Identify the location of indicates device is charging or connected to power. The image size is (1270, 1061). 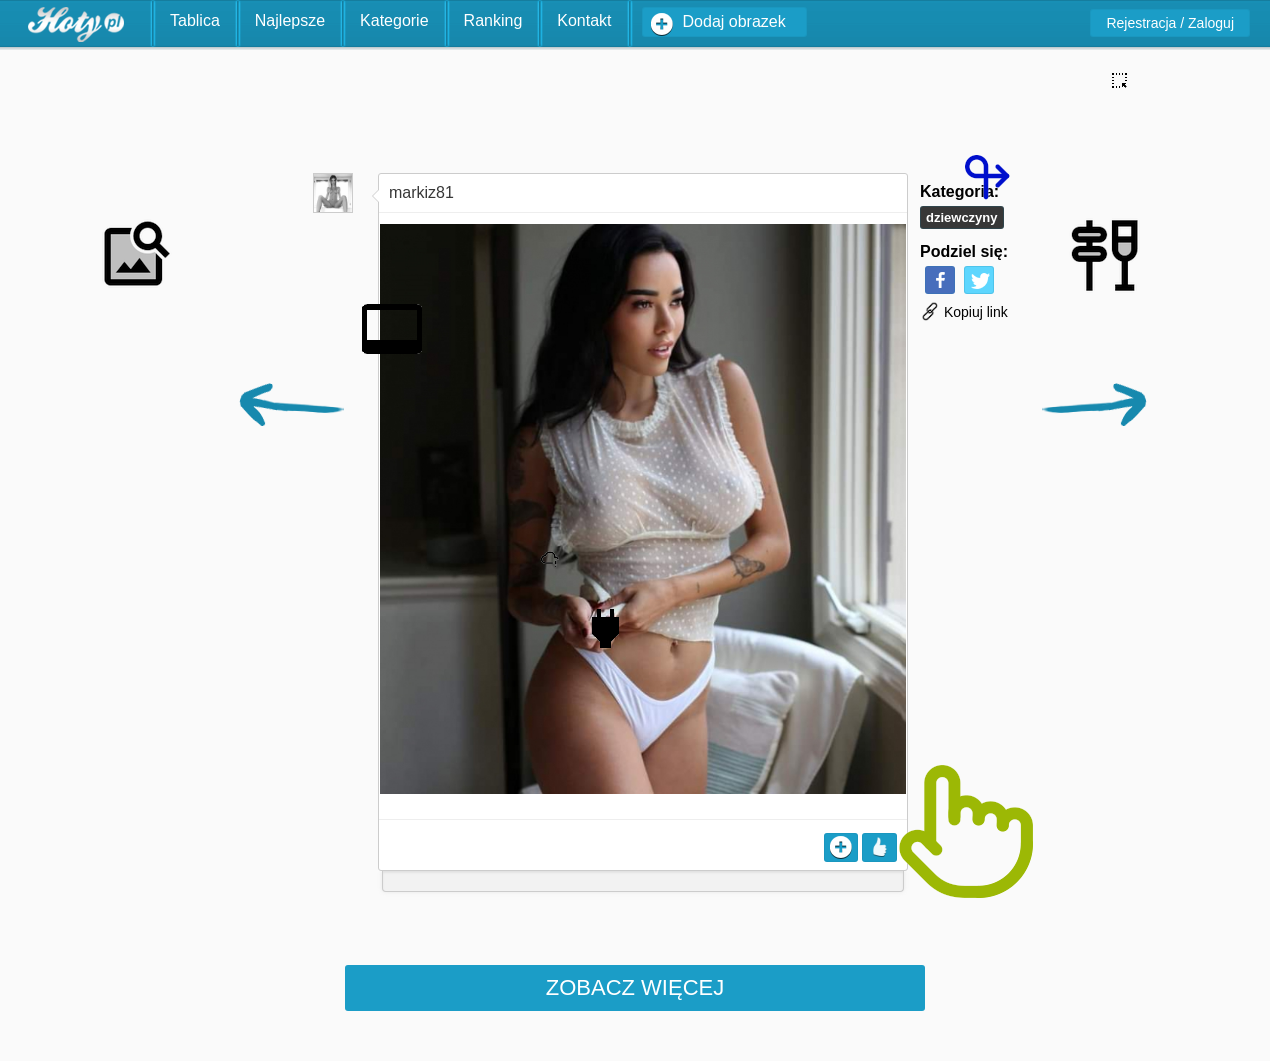
(605, 628).